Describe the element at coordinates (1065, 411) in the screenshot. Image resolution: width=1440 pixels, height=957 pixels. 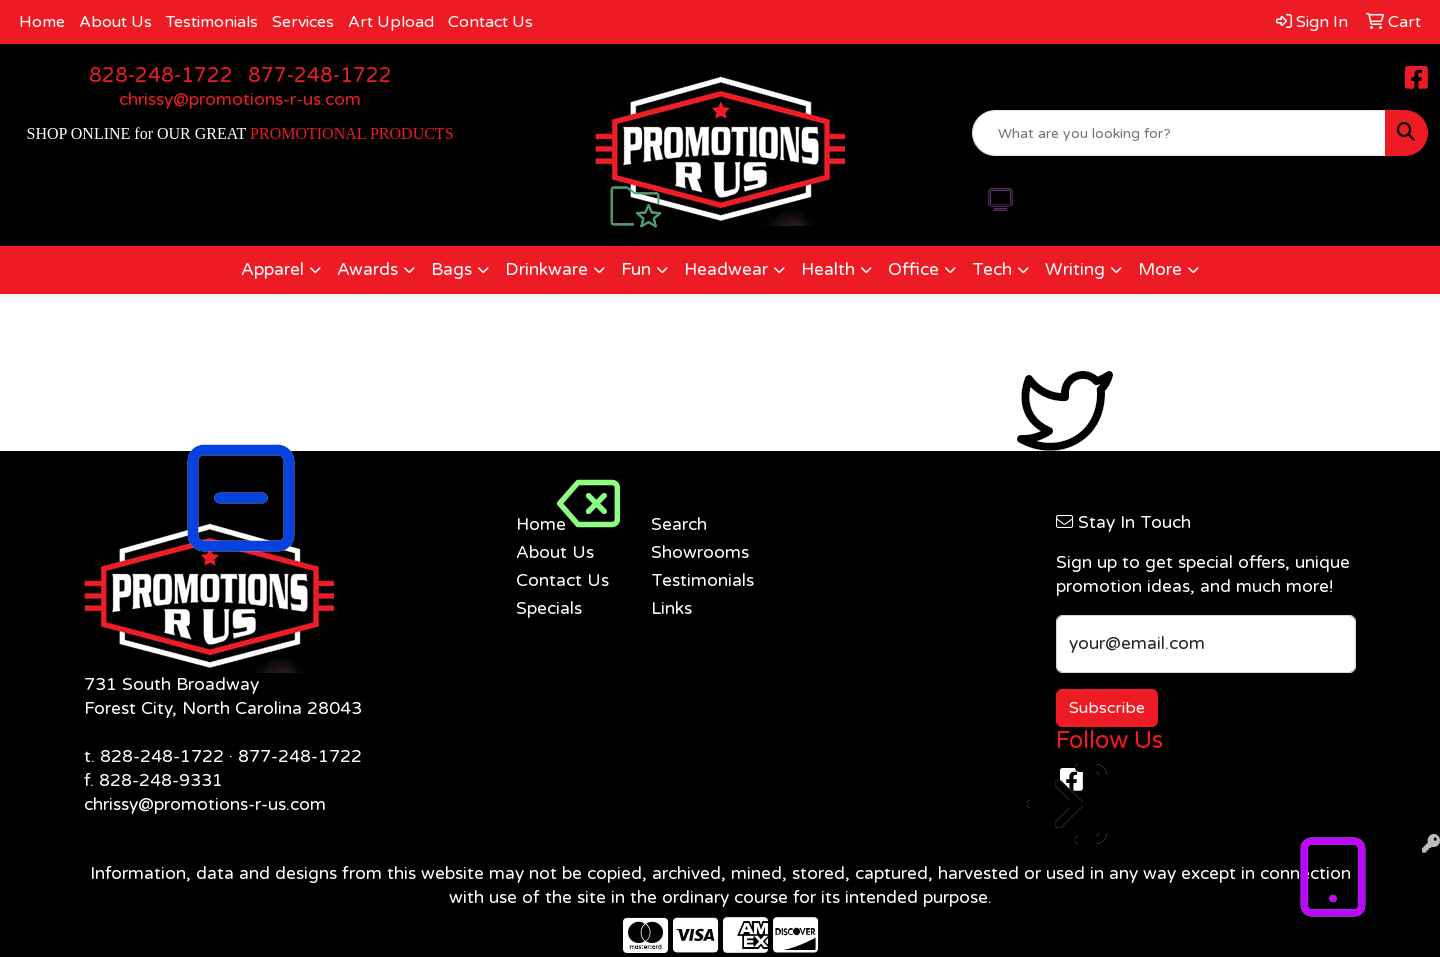
I see `open Twitter app or profile` at that location.